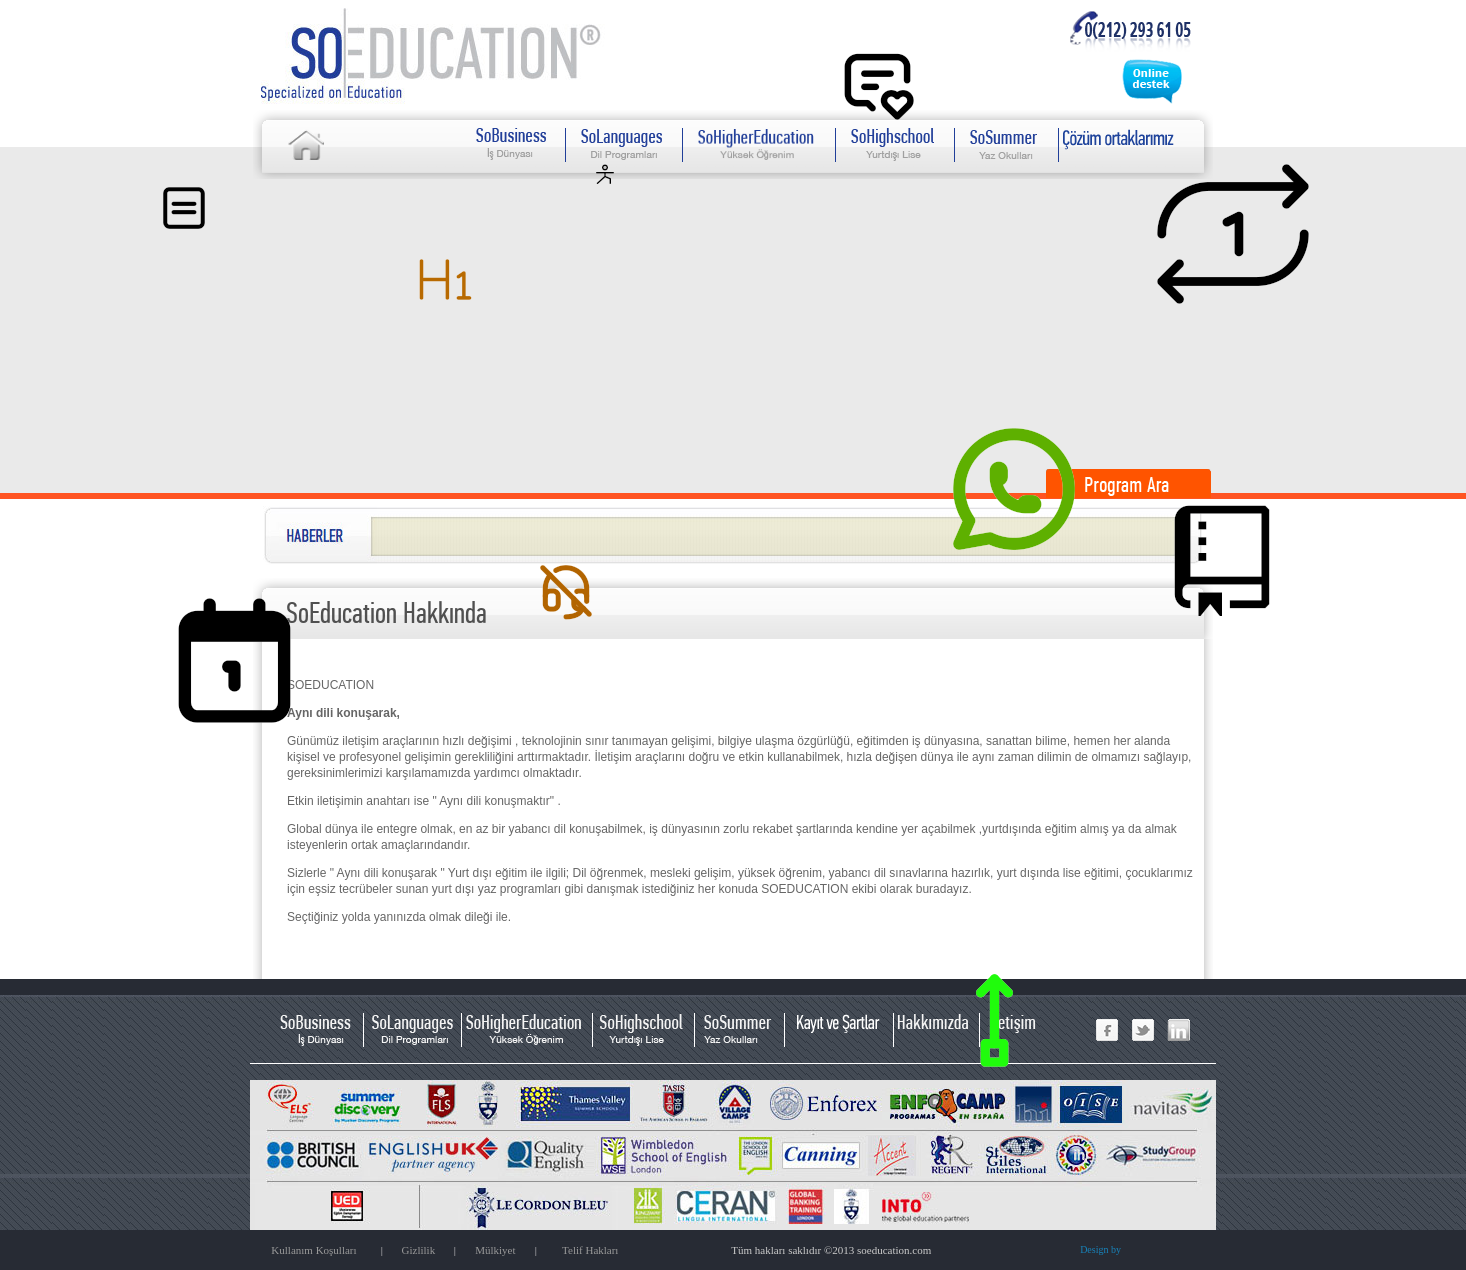 The image size is (1466, 1270). Describe the element at coordinates (1233, 234) in the screenshot. I see `repeat current track once` at that location.